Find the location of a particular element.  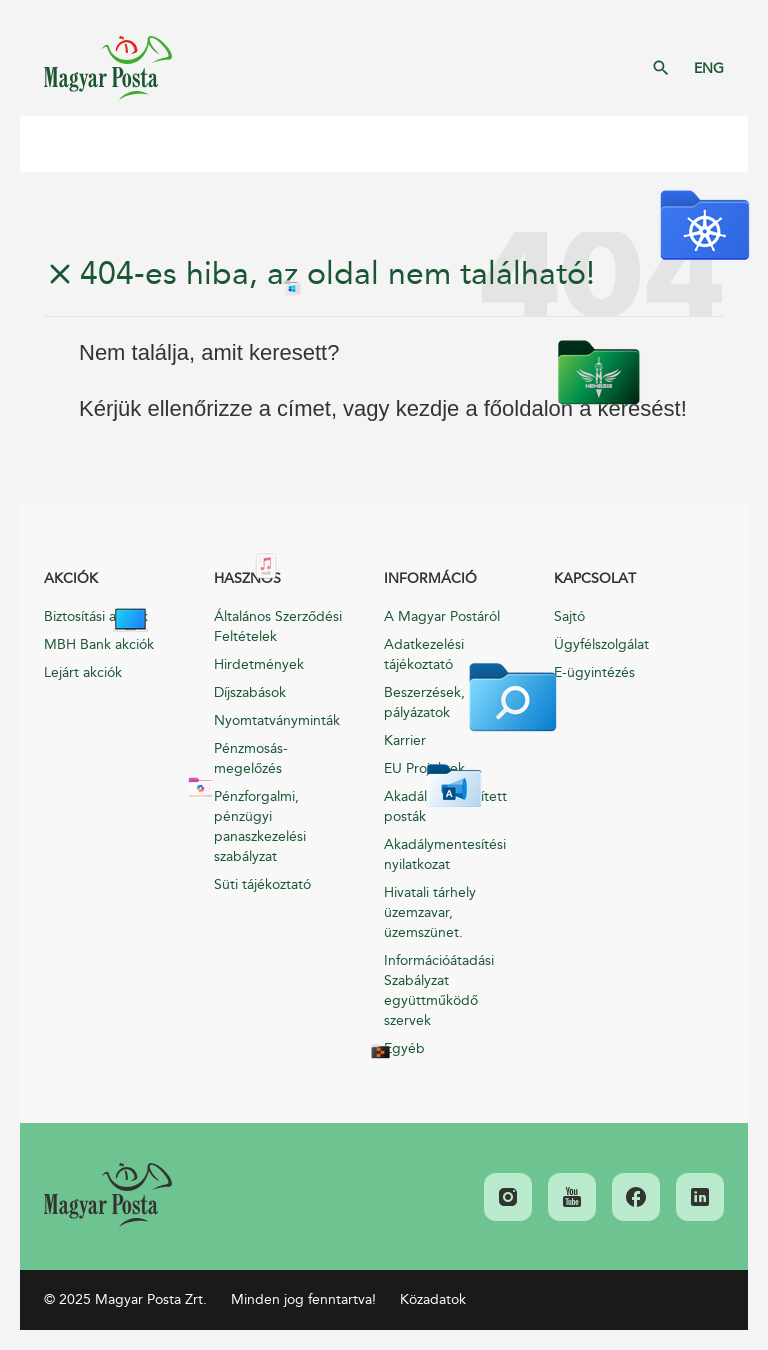

open windows system files folder is located at coordinates (292, 288).